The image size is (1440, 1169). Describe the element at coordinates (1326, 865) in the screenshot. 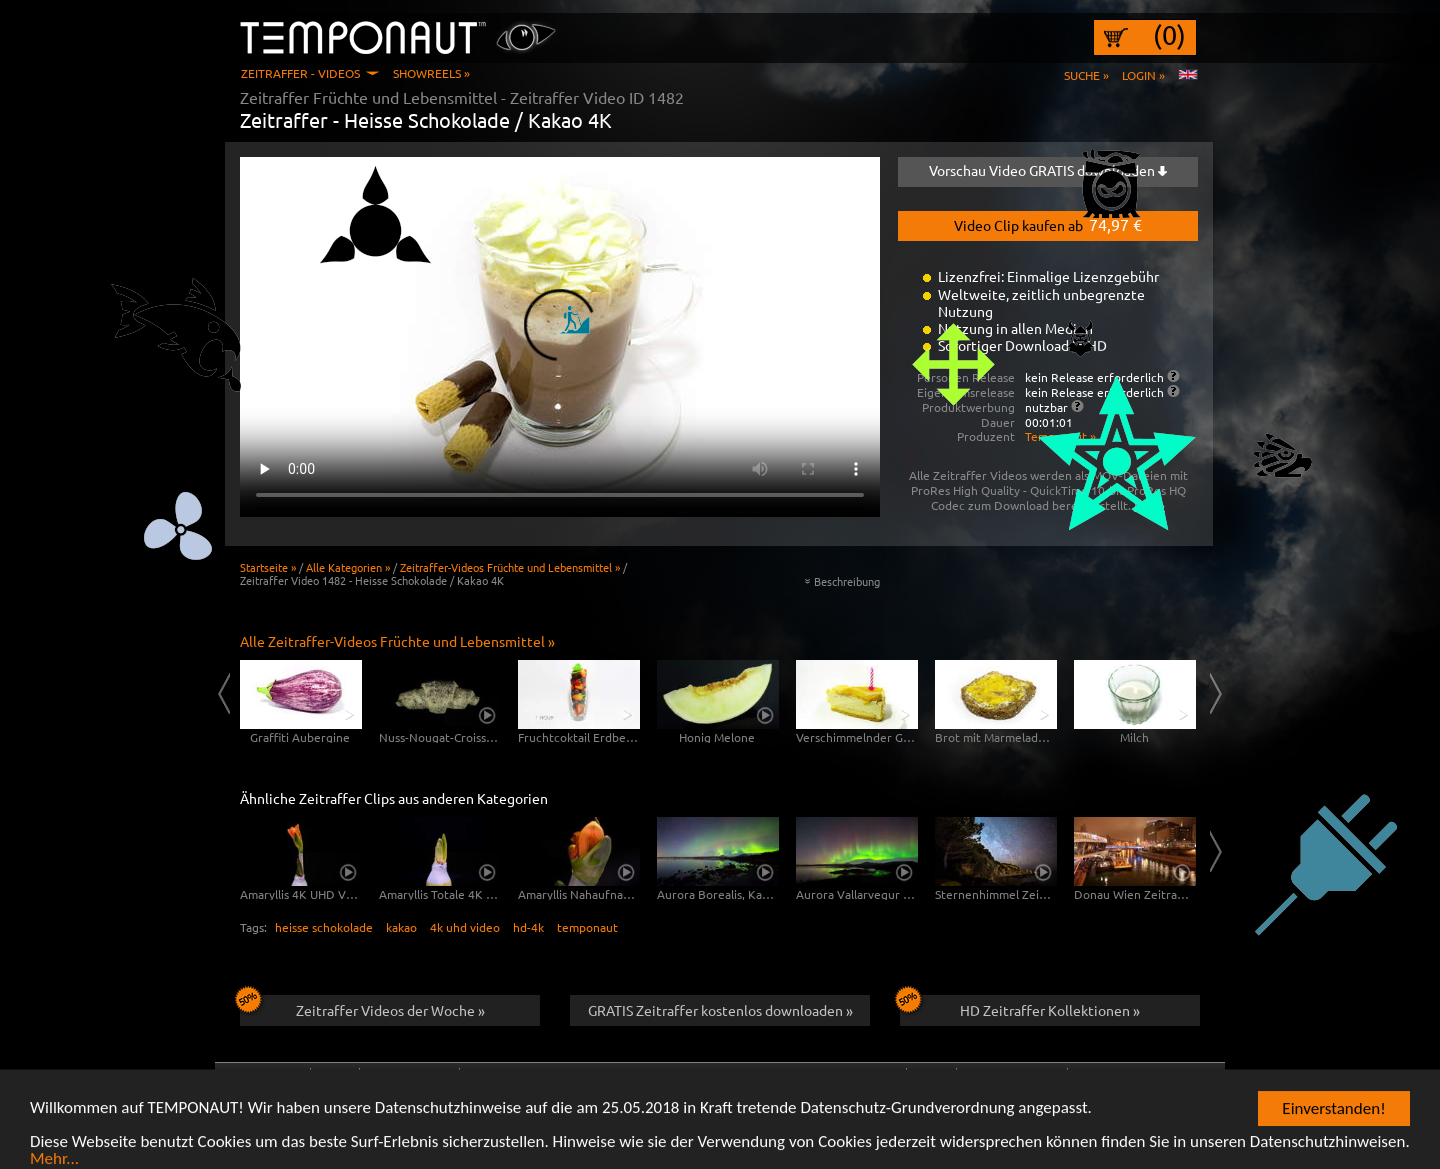

I see `connect to a power source` at that location.